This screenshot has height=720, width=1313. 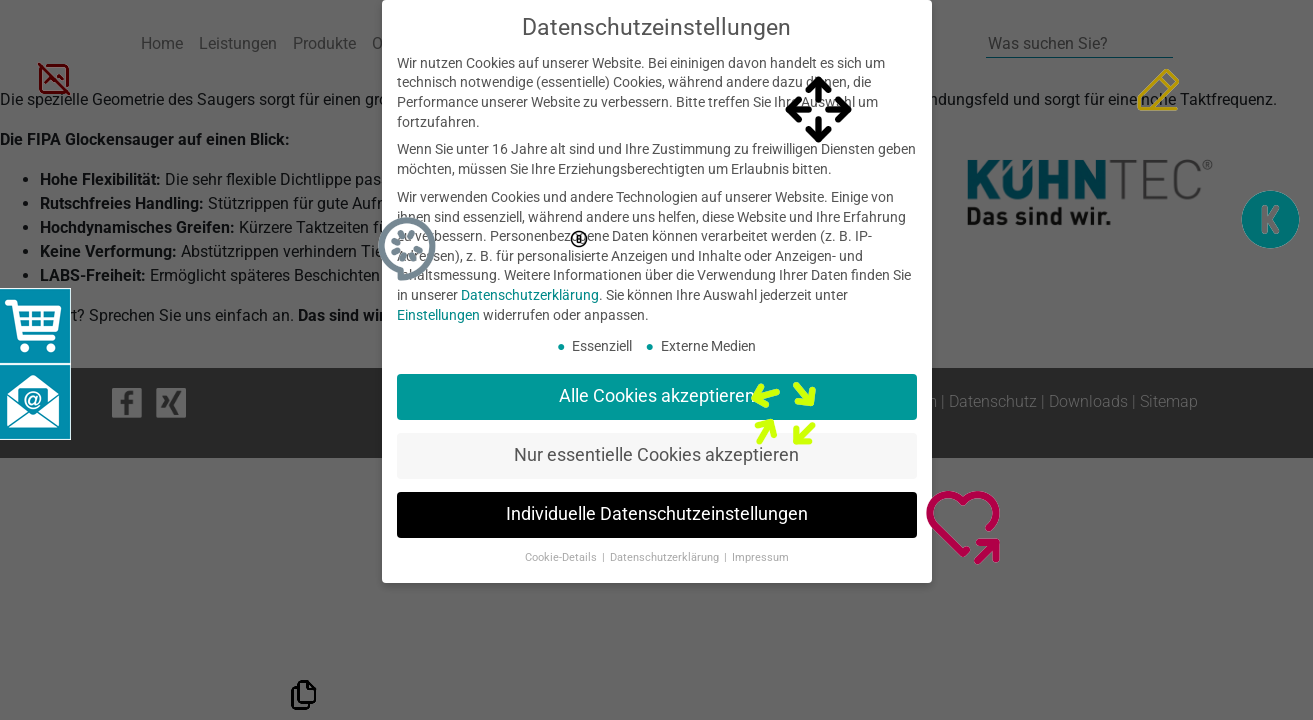 What do you see at coordinates (1270, 219) in the screenshot?
I see `indicates a keyboard shortcut or hotkey` at bounding box center [1270, 219].